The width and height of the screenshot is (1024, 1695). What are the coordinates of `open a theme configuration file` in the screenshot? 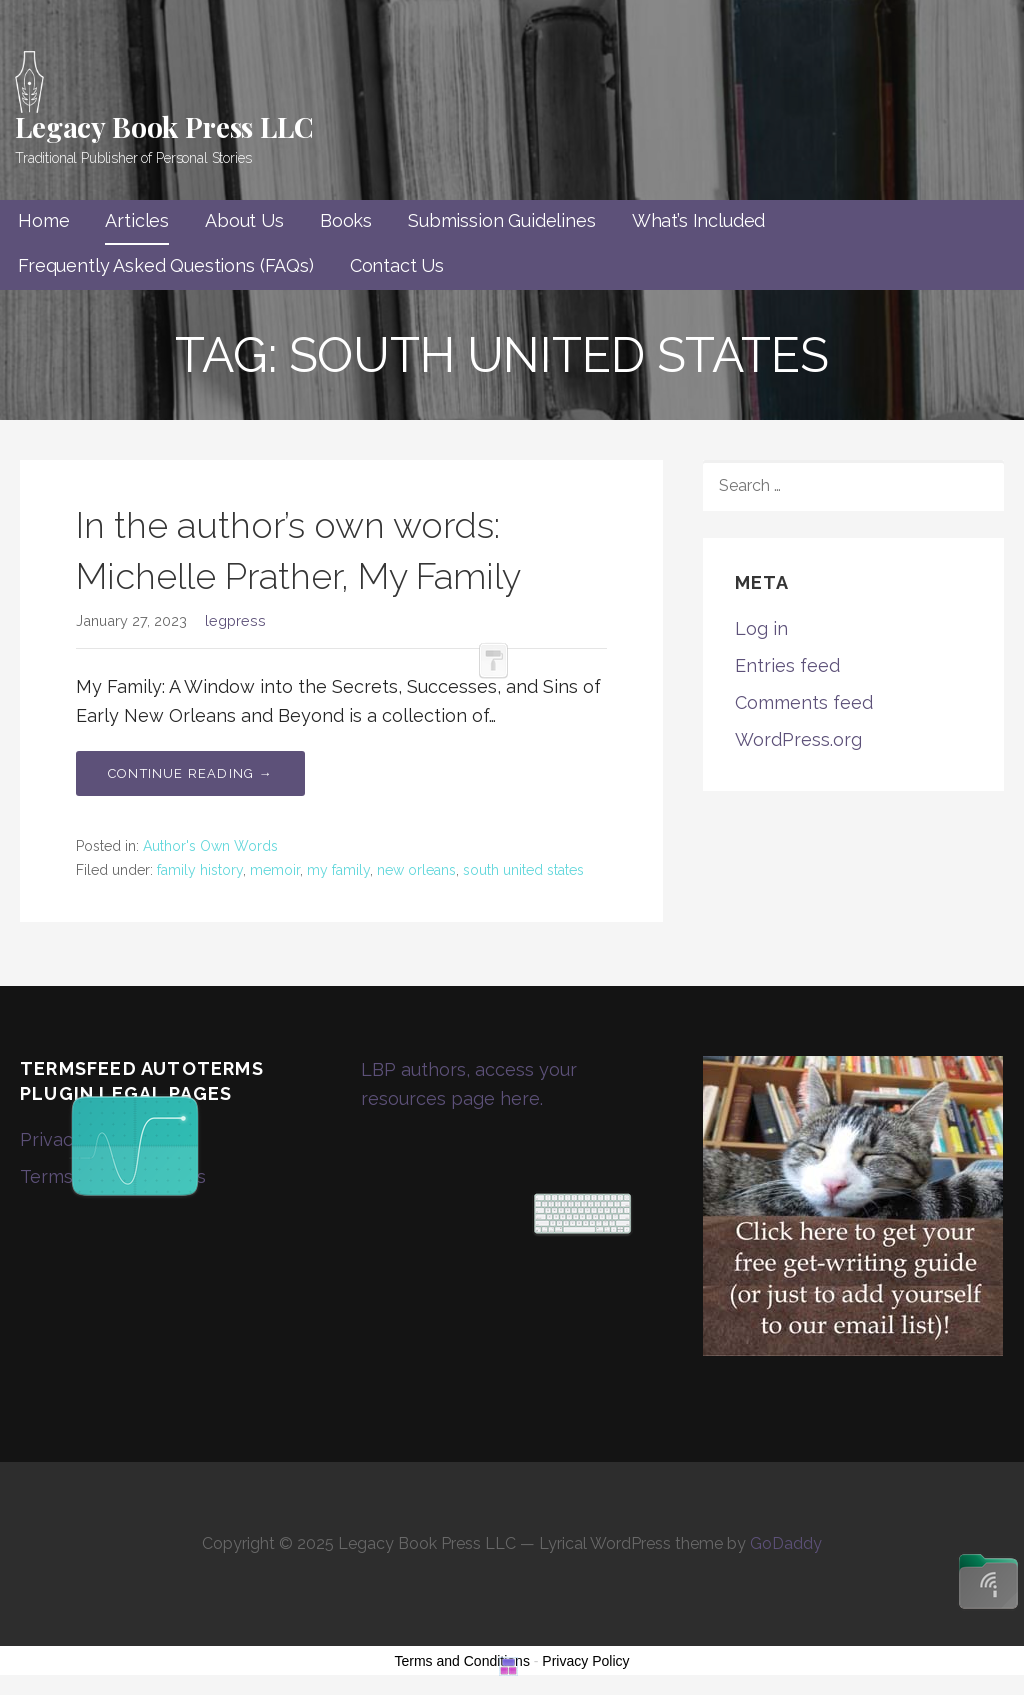 It's located at (493, 660).